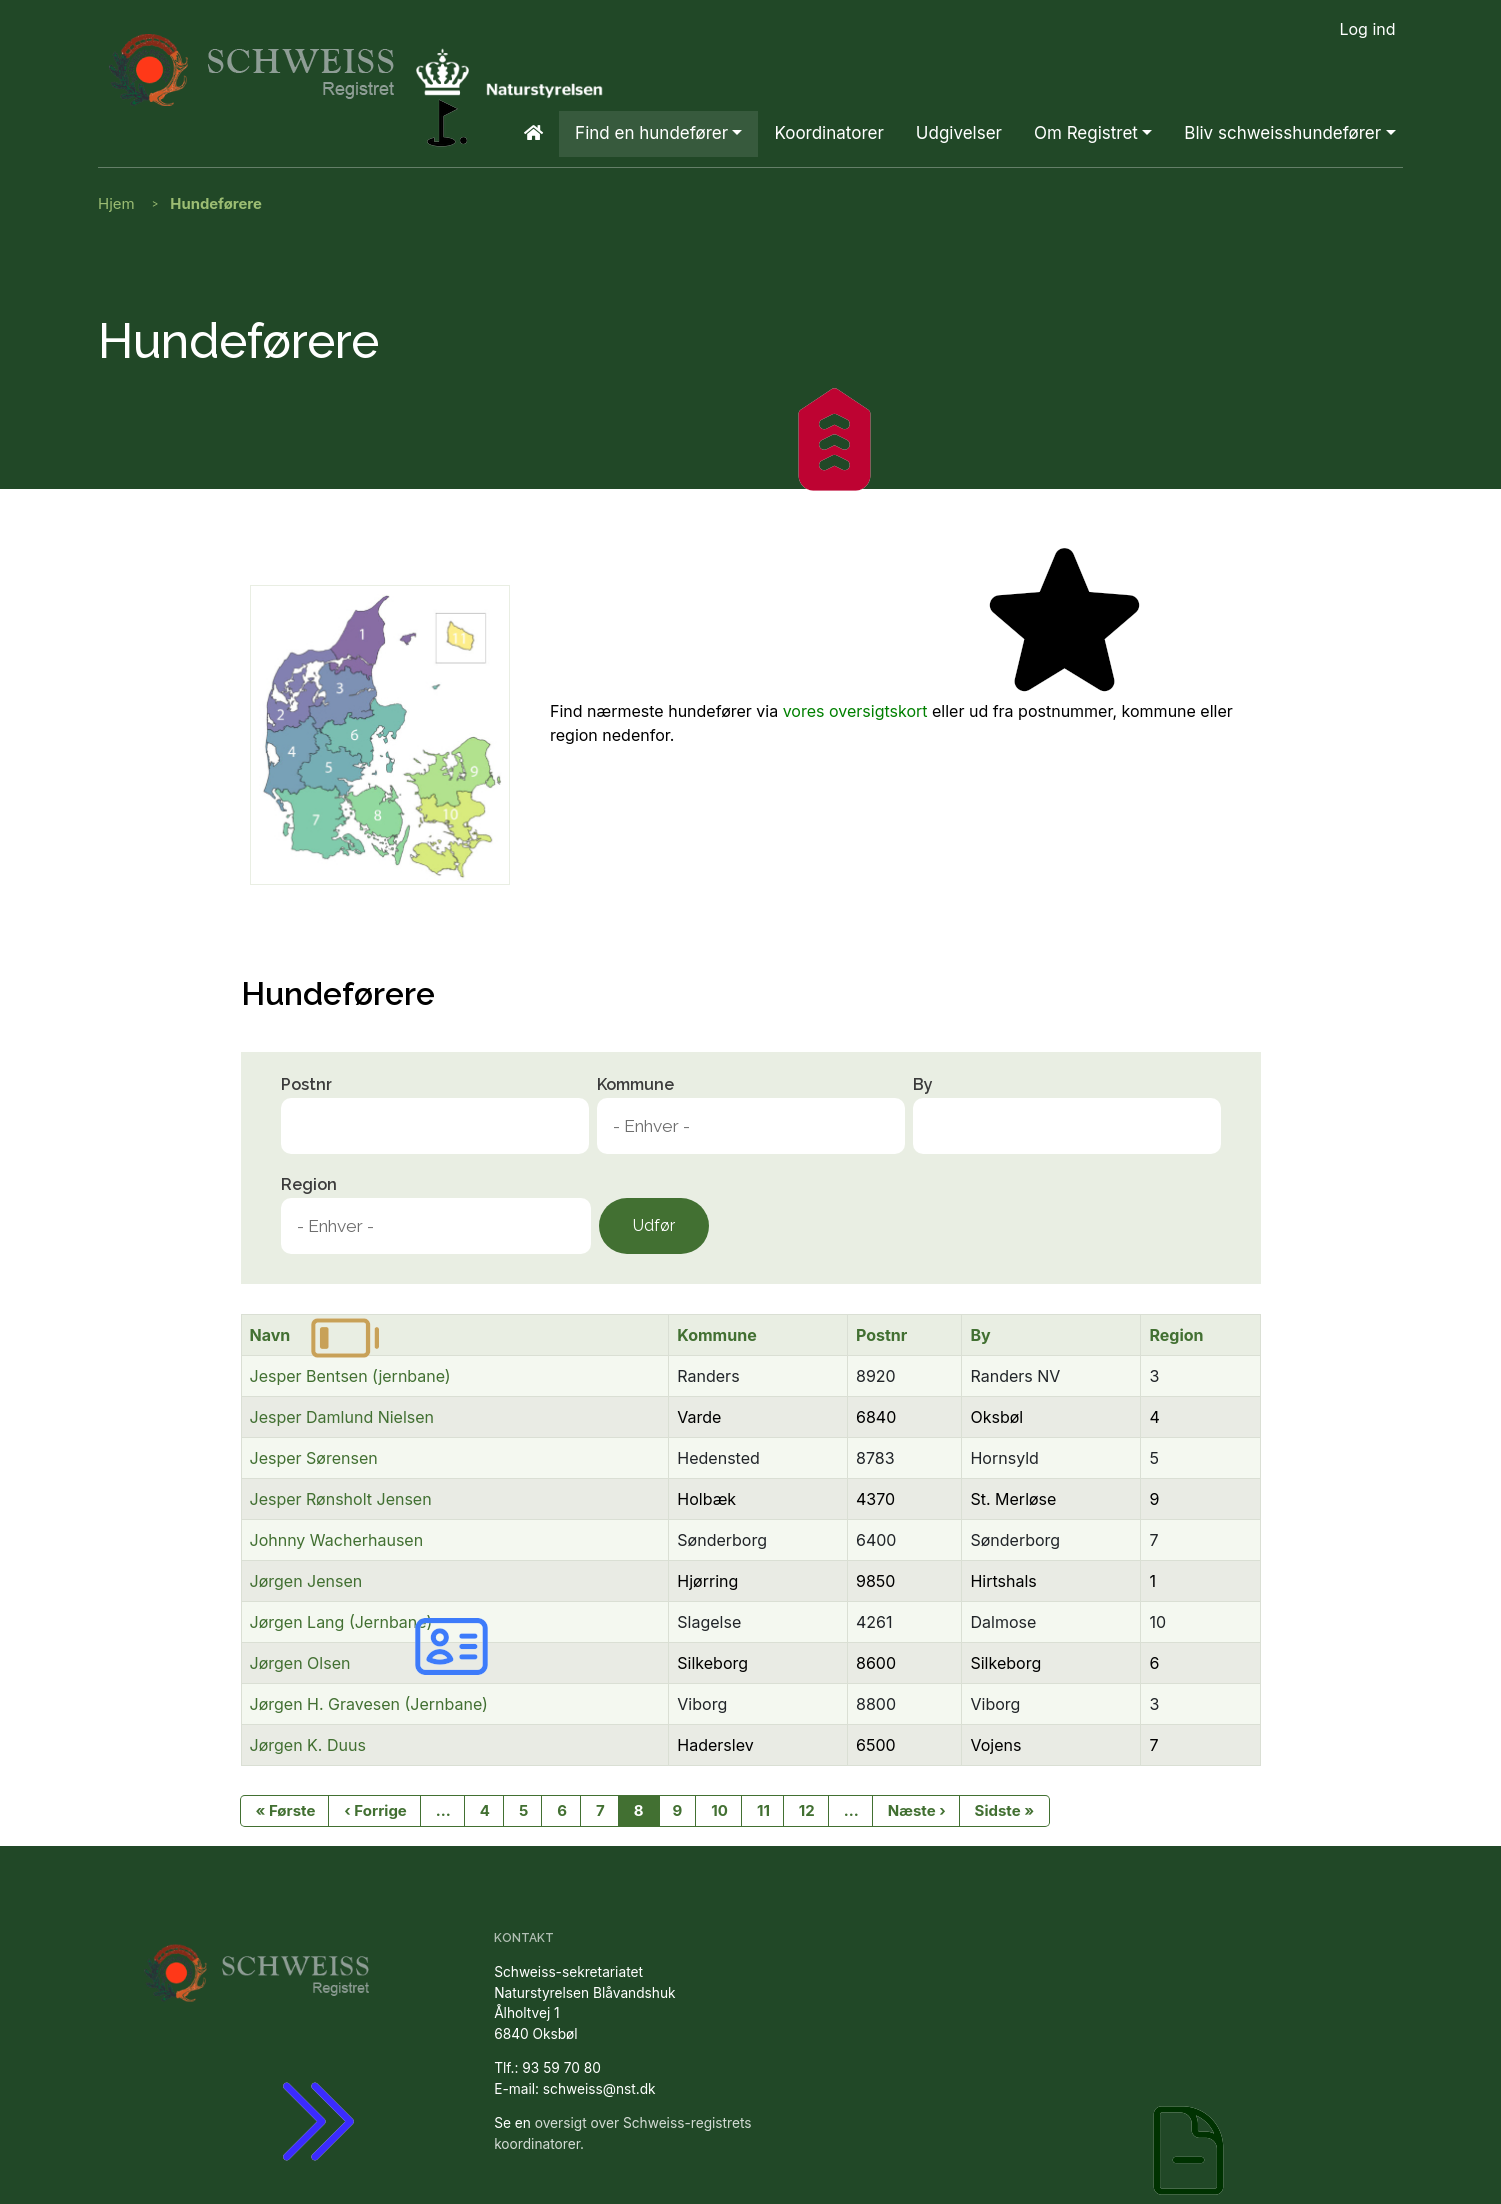 The image size is (1501, 2204). Describe the element at coordinates (1188, 2150) in the screenshot. I see `remove content from a document` at that location.